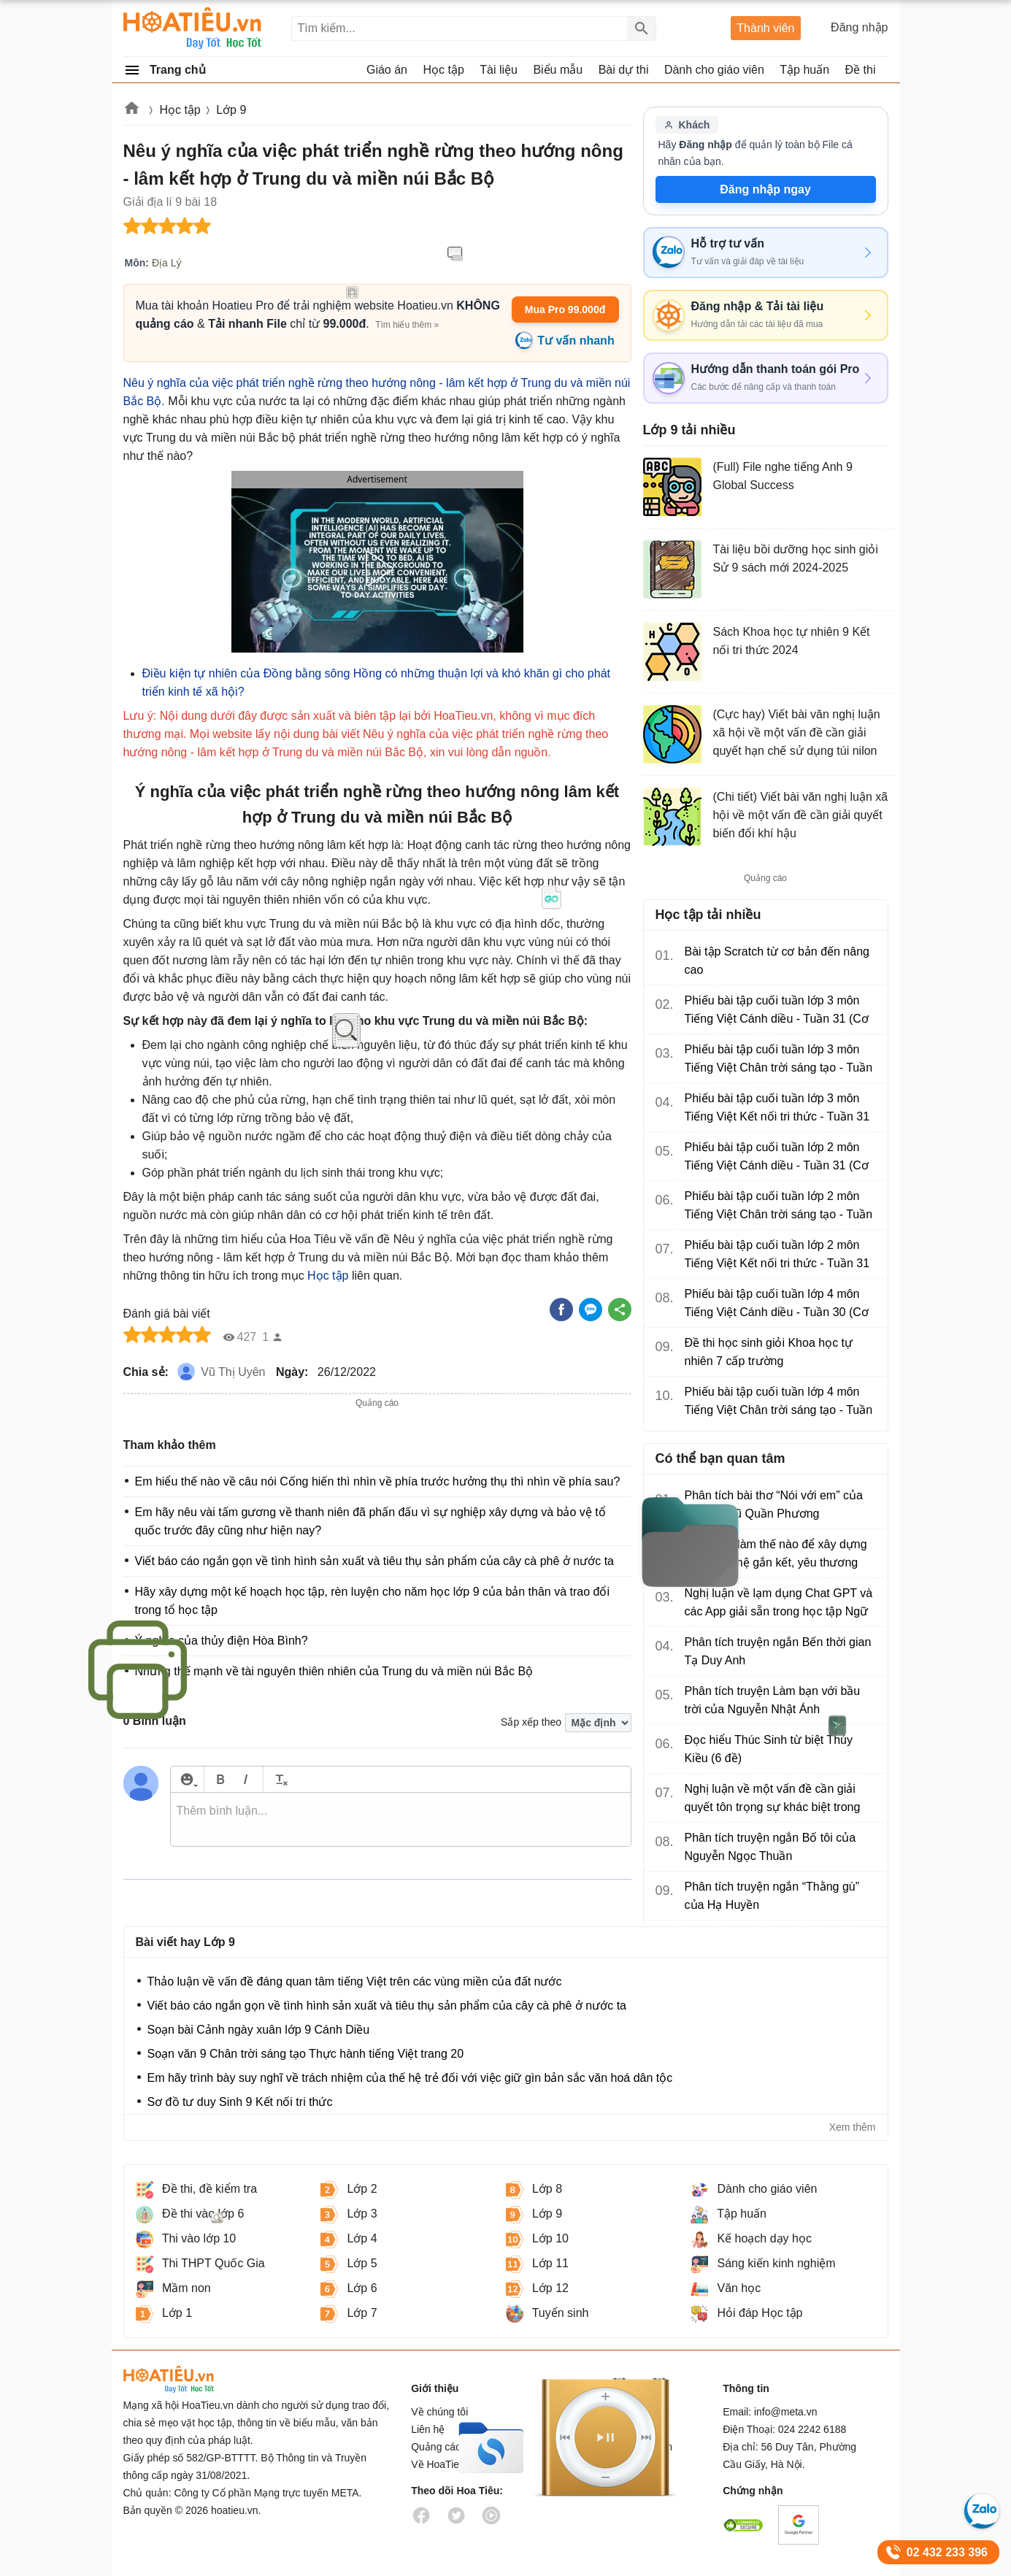  Describe the element at coordinates (690, 1542) in the screenshot. I see `open folder containing files` at that location.